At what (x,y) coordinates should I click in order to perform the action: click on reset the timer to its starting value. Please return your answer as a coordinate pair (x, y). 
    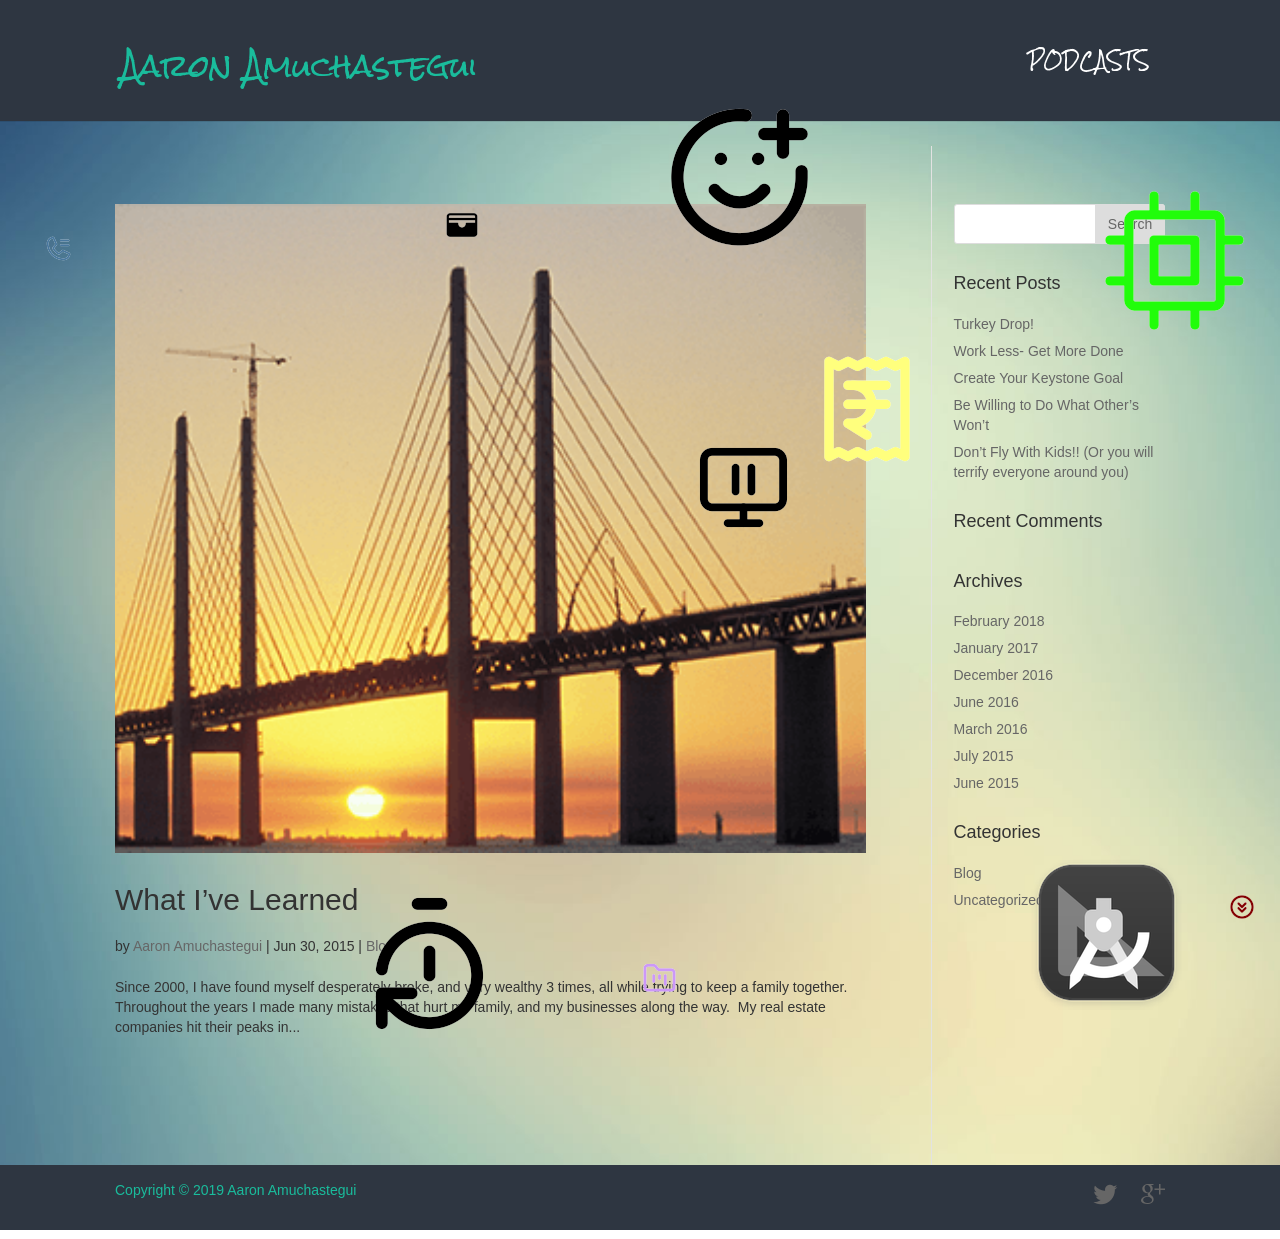
    Looking at the image, I should click on (429, 963).